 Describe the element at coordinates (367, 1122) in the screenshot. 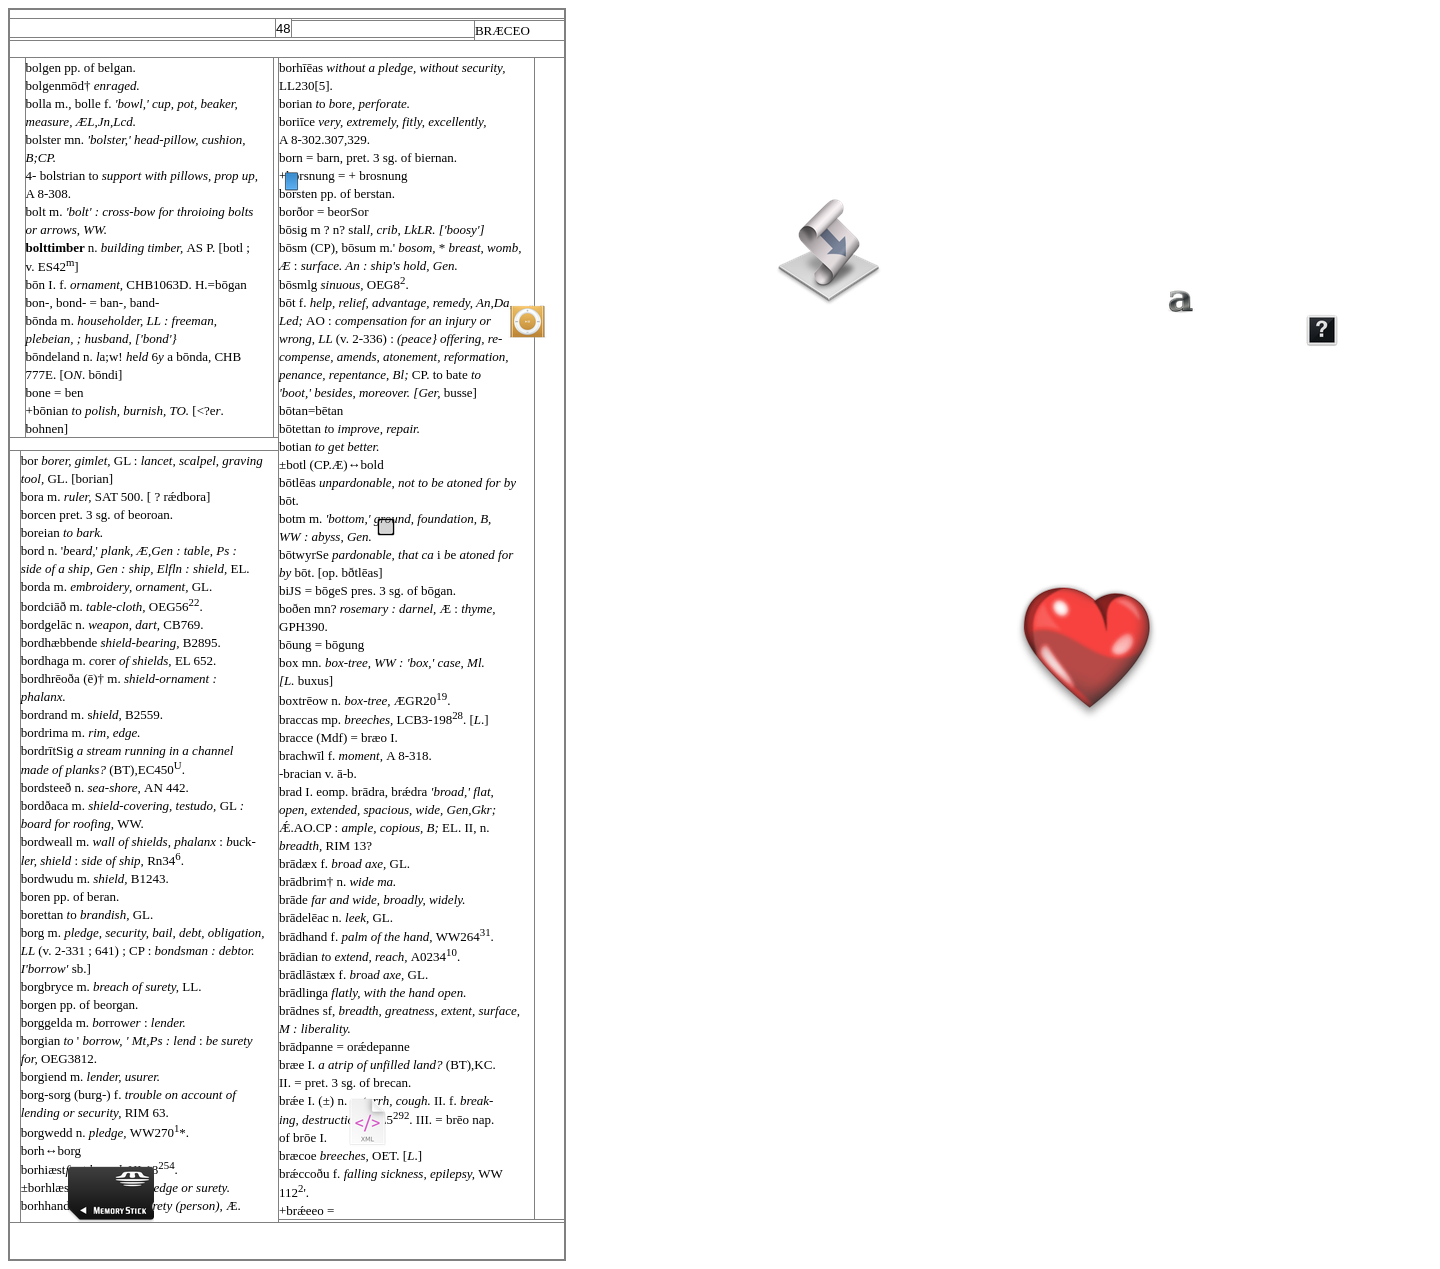

I see `an XML document file` at that location.